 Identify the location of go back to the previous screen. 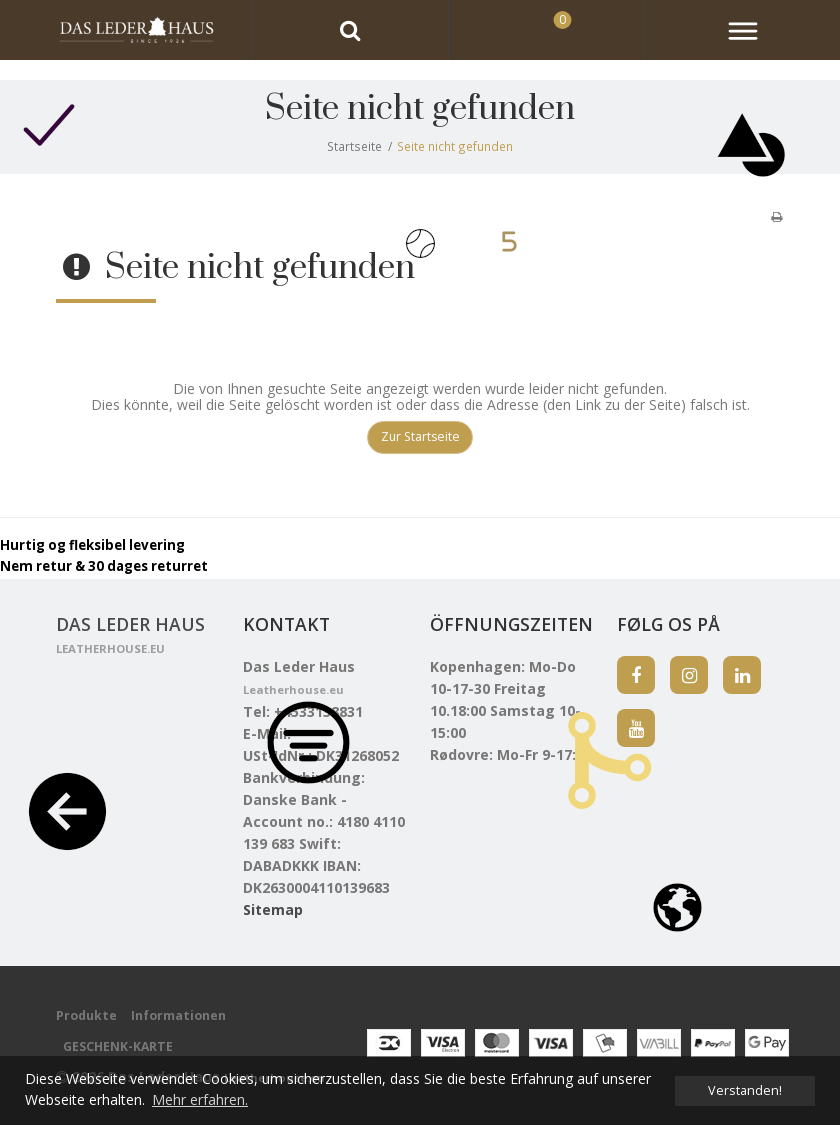
(67, 811).